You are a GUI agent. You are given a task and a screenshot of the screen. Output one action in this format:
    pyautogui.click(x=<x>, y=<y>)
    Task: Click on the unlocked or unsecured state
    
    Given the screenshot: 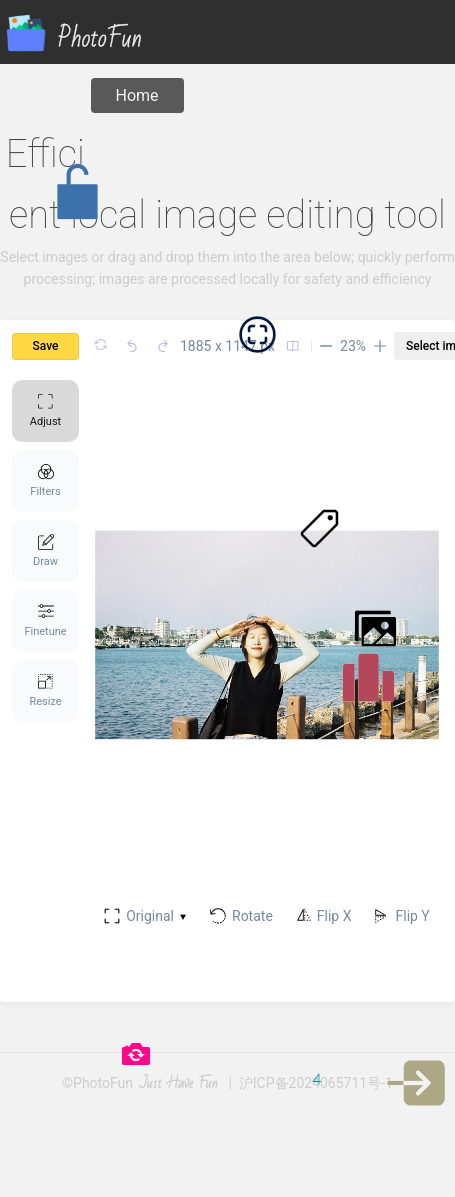 What is the action you would take?
    pyautogui.click(x=77, y=191)
    